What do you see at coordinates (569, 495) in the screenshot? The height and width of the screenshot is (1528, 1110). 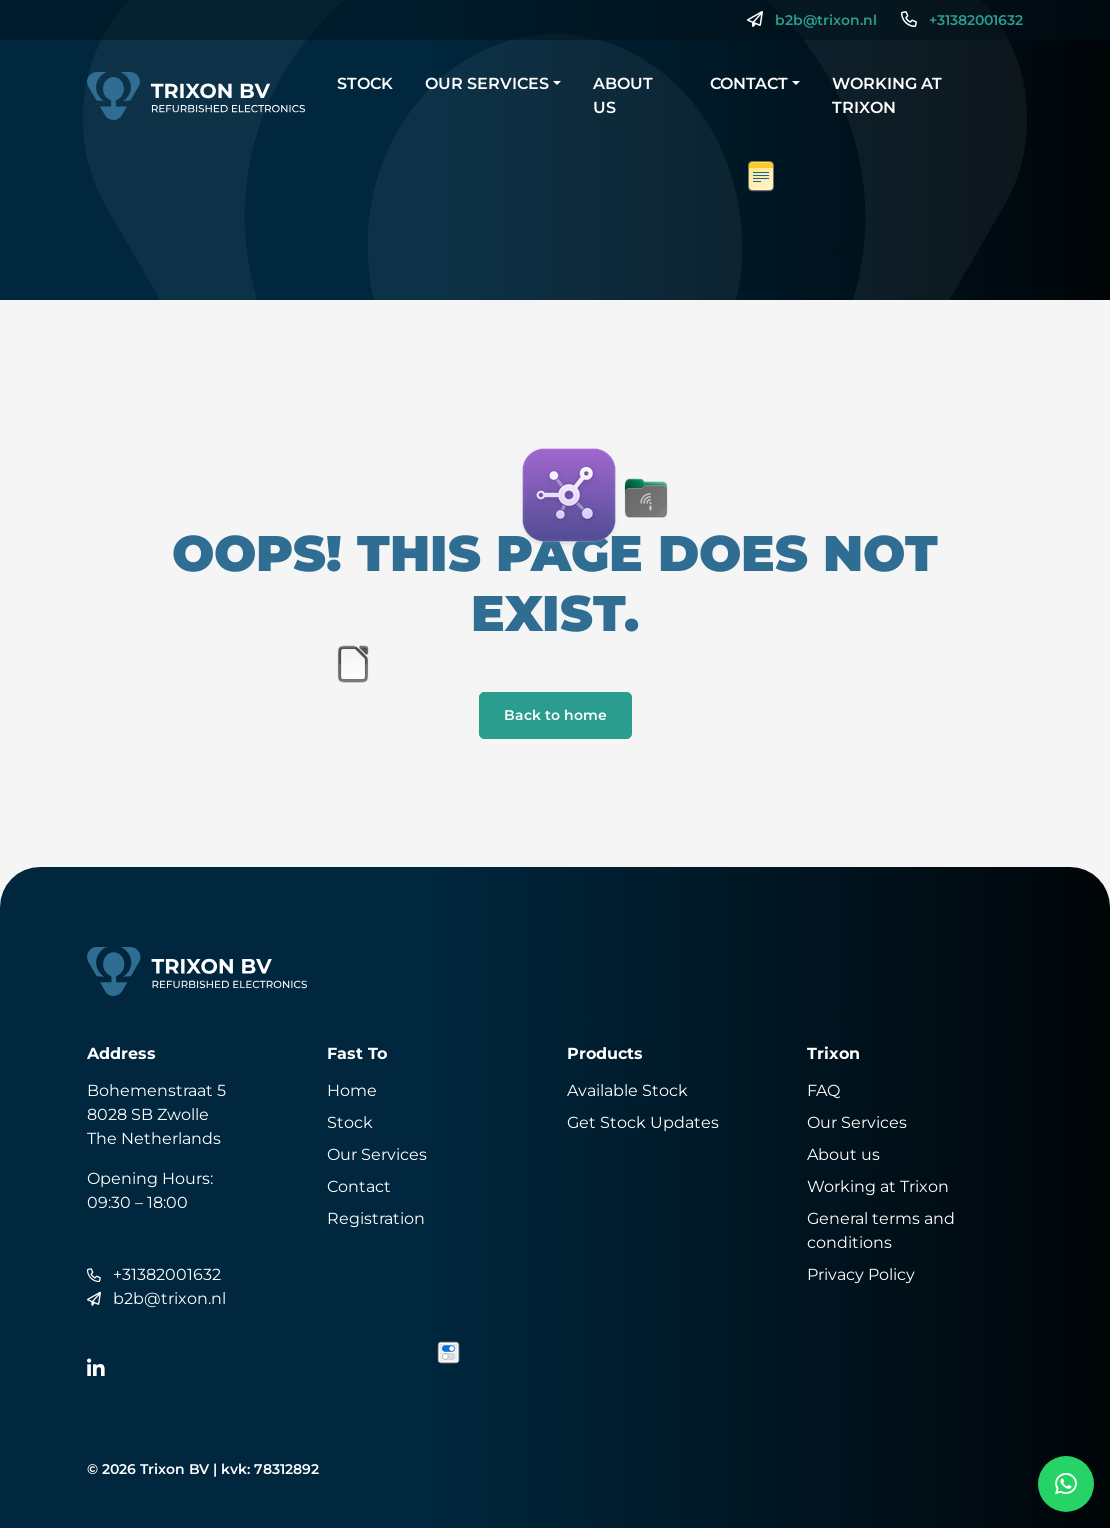 I see `open warpinator to share files between devices on the same network` at bounding box center [569, 495].